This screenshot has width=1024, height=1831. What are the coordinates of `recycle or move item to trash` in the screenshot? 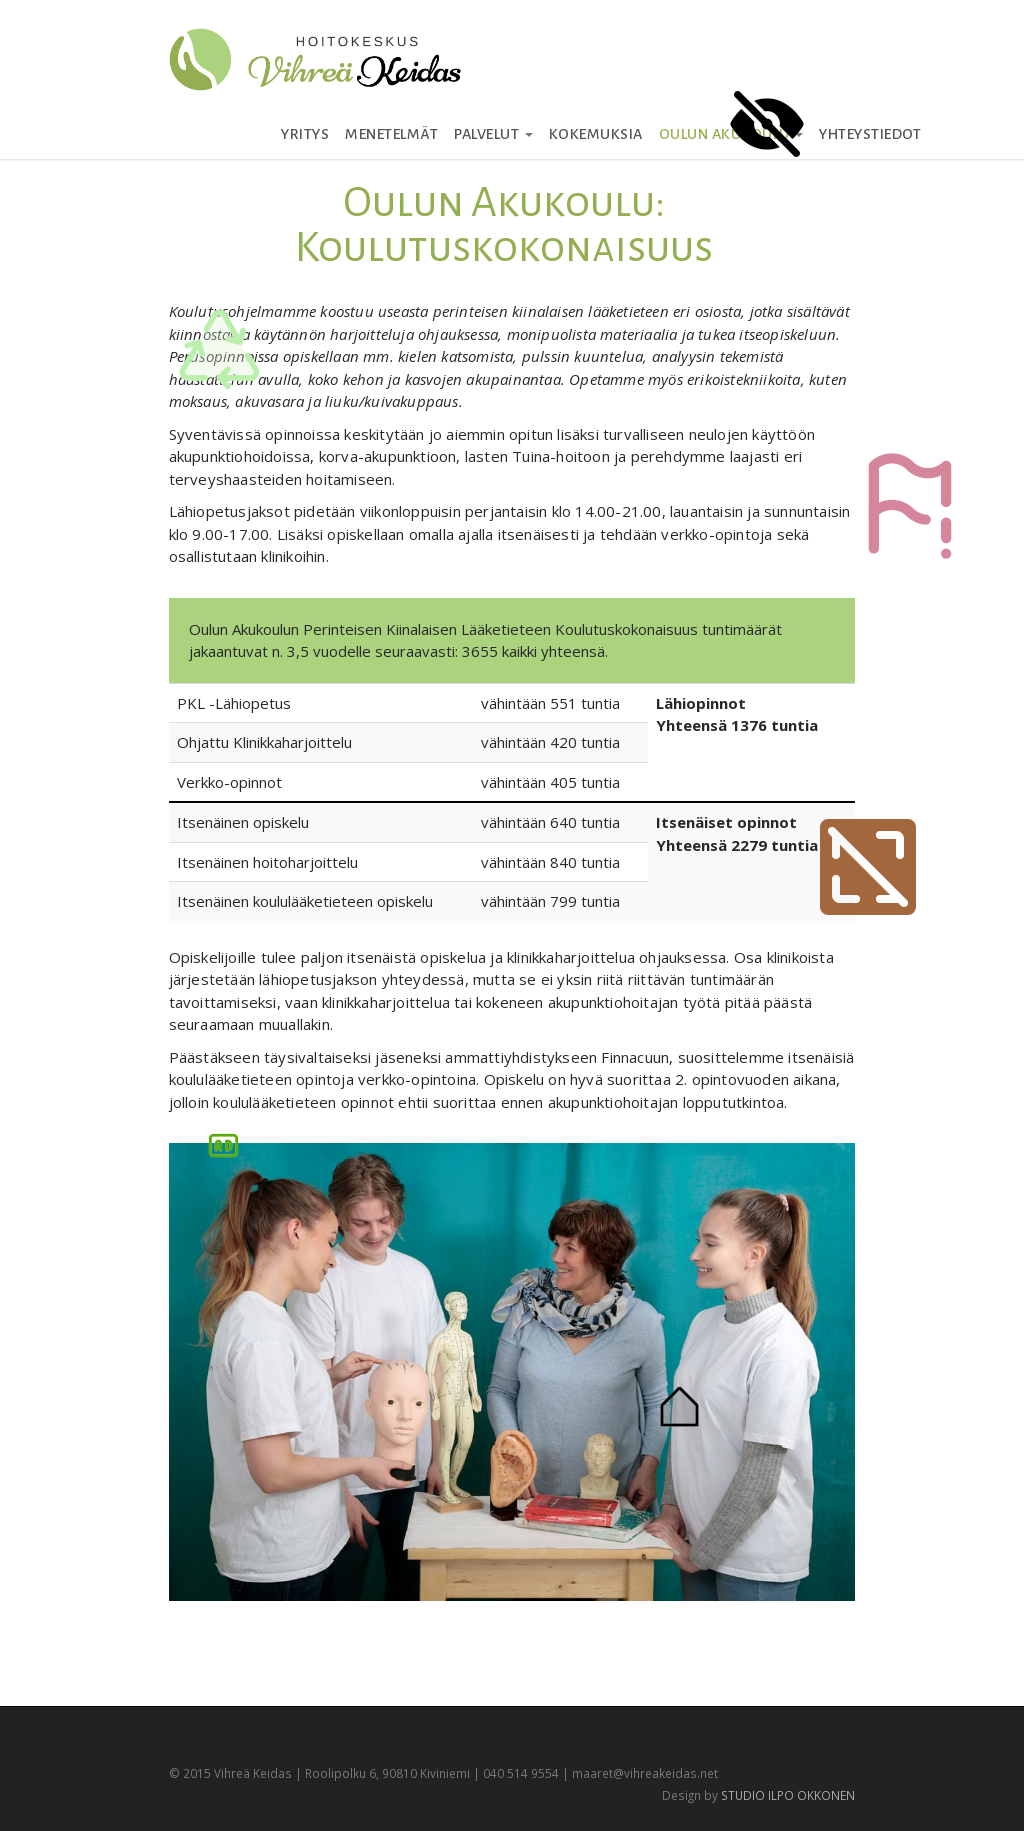 It's located at (219, 349).